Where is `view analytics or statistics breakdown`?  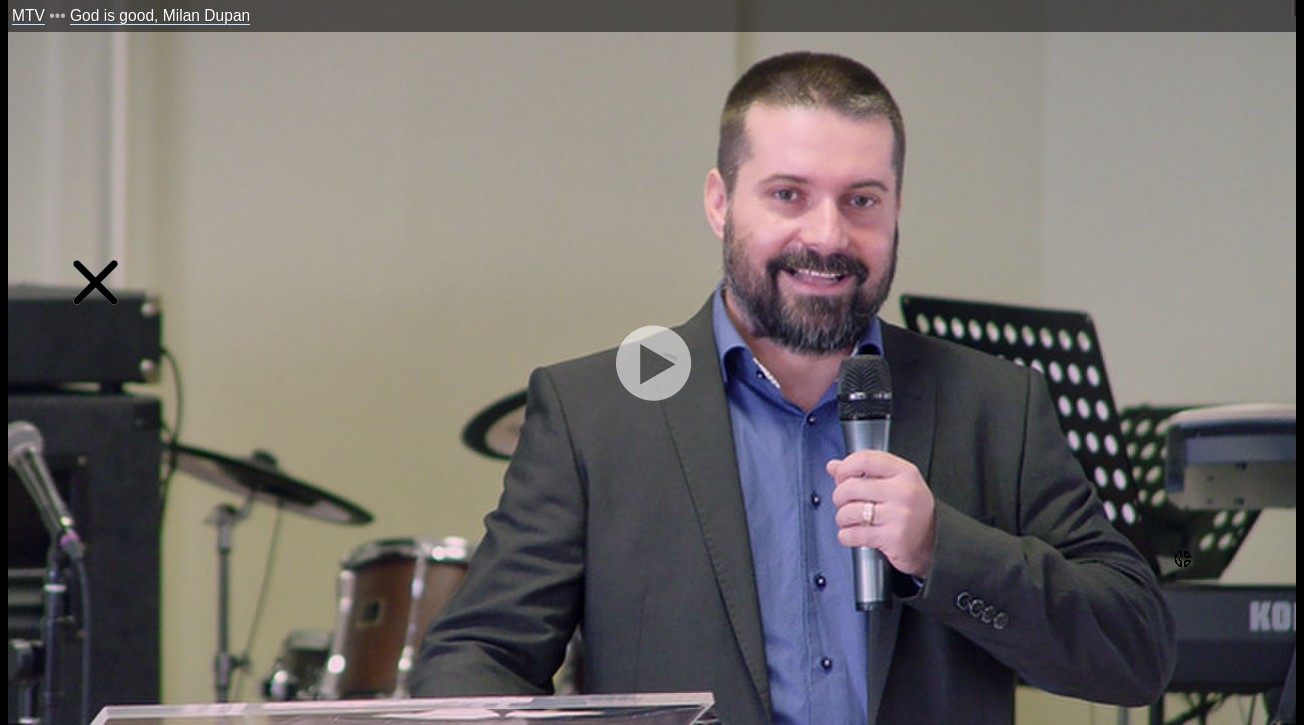
view analytics or statistics breakdown is located at coordinates (1183, 559).